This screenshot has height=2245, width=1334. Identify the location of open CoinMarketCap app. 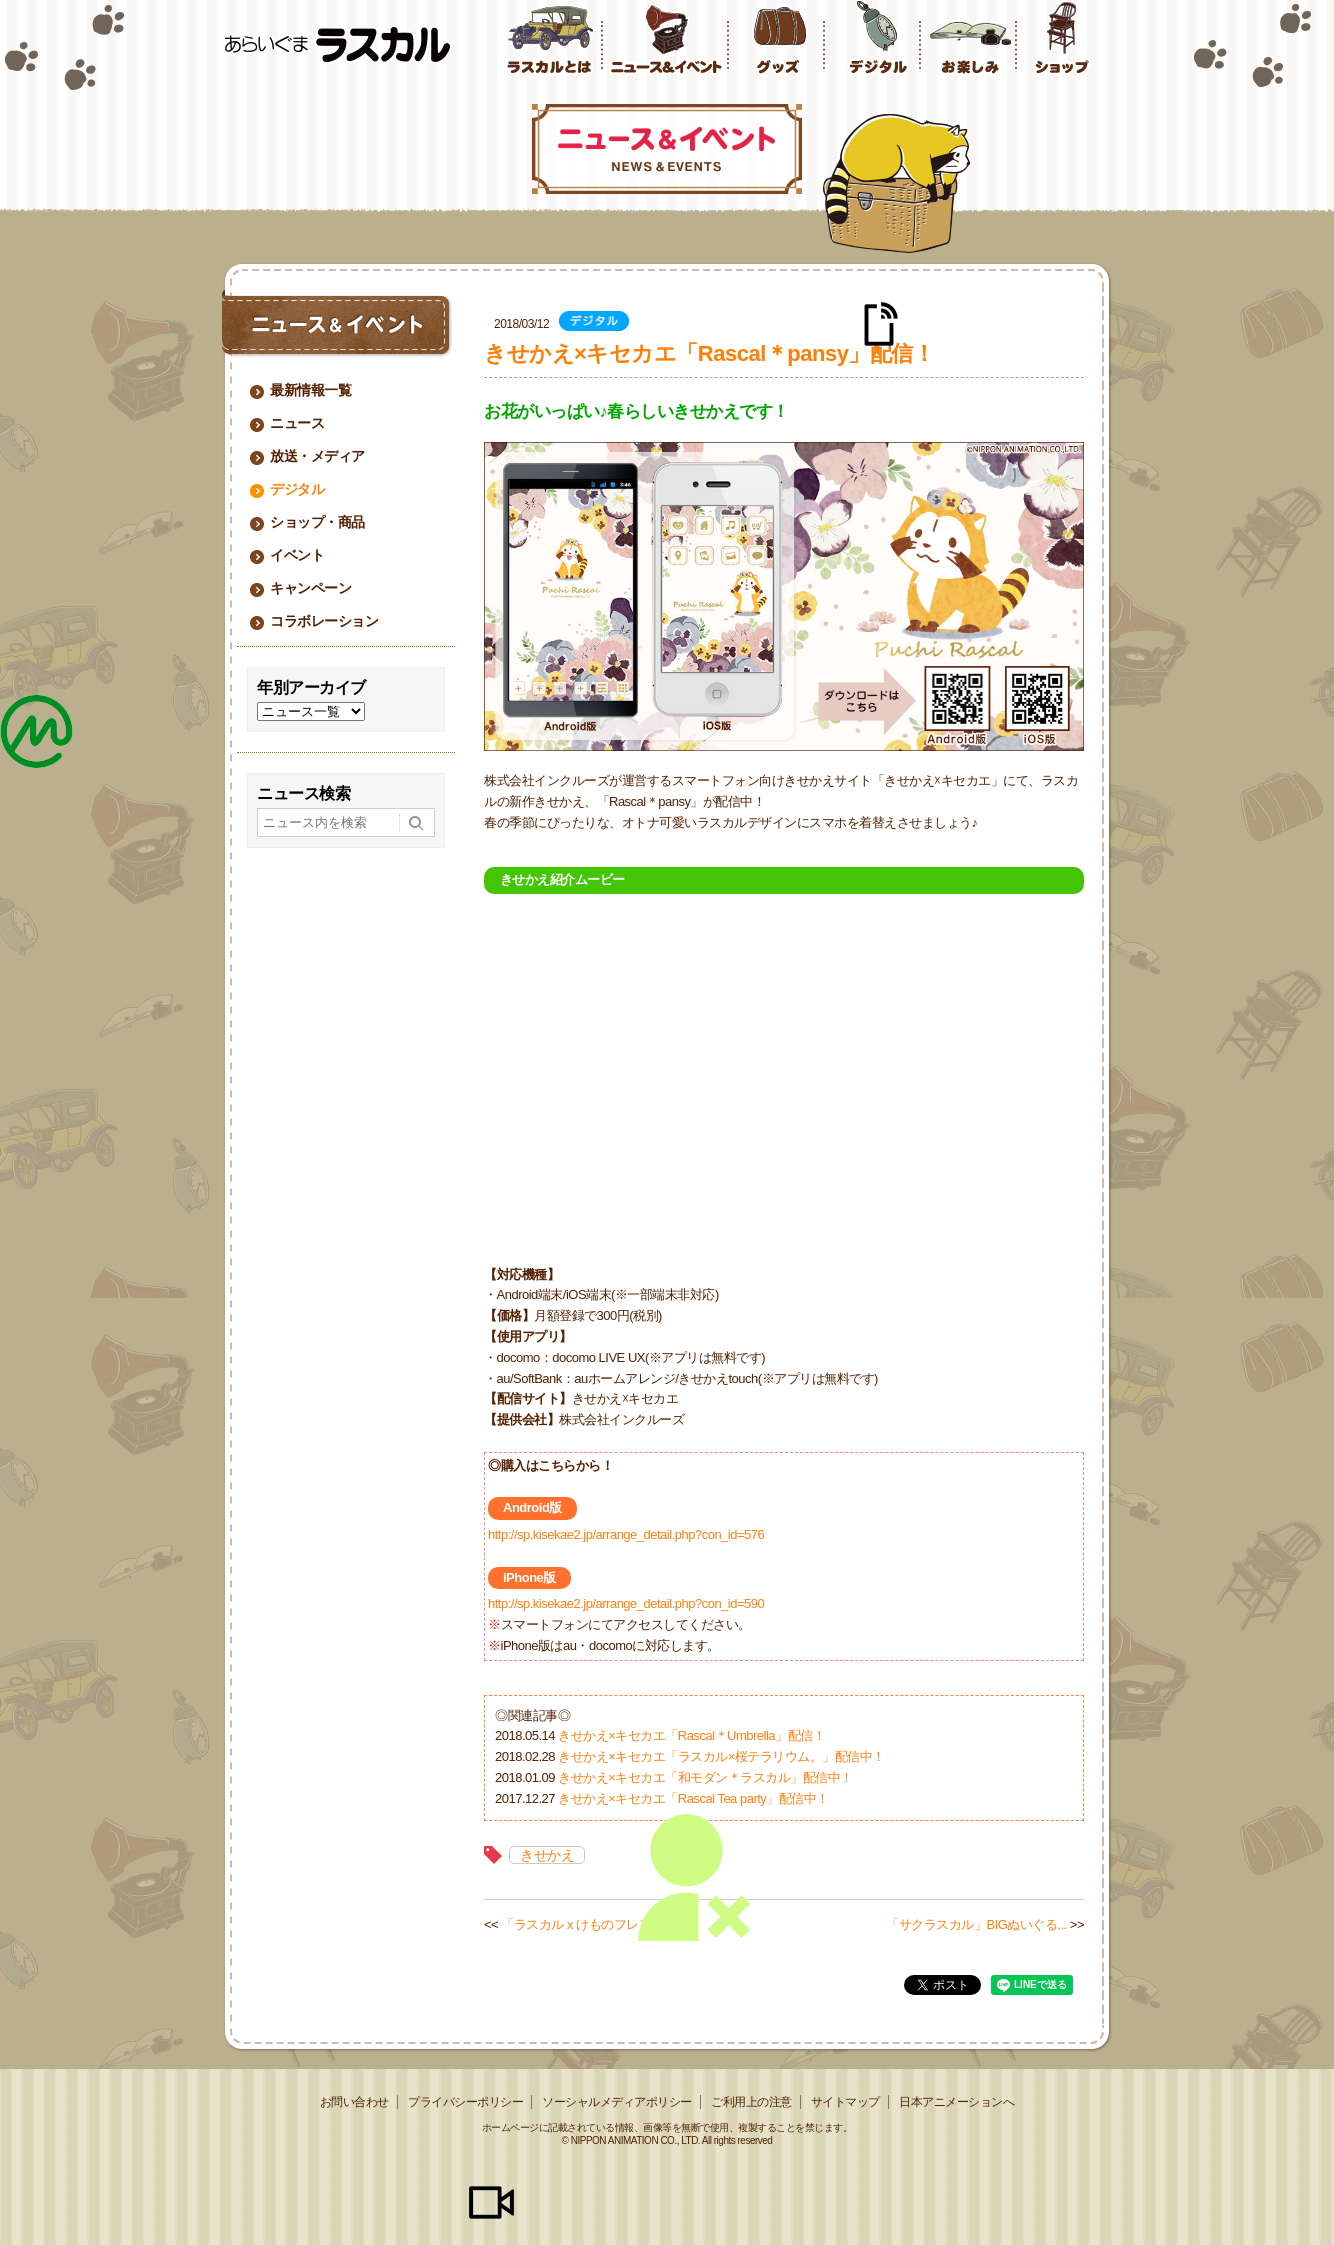
(36, 731).